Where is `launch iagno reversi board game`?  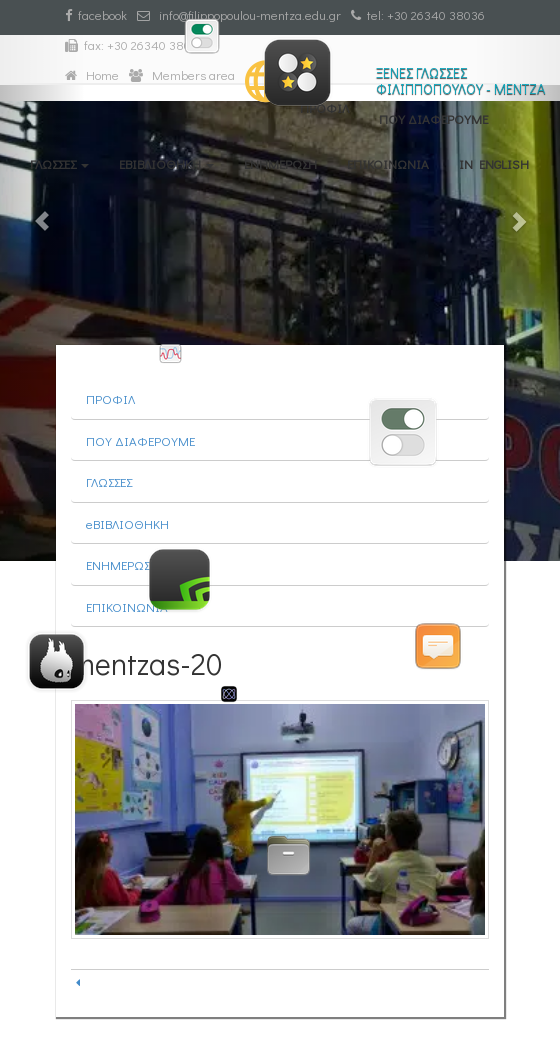
launch iagno reversi board game is located at coordinates (297, 72).